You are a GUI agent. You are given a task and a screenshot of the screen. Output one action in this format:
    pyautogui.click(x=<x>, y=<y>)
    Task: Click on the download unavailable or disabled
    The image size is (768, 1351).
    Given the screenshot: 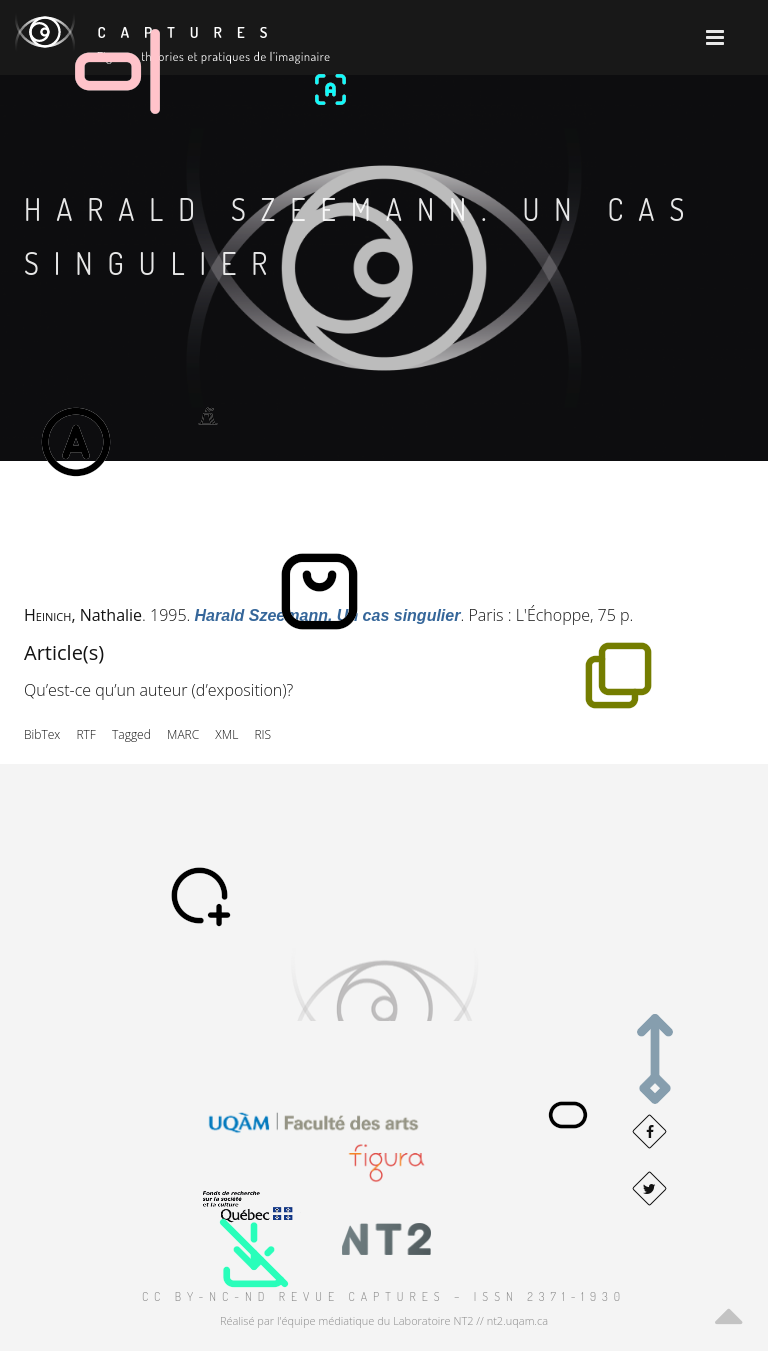 What is the action you would take?
    pyautogui.click(x=254, y=1253)
    